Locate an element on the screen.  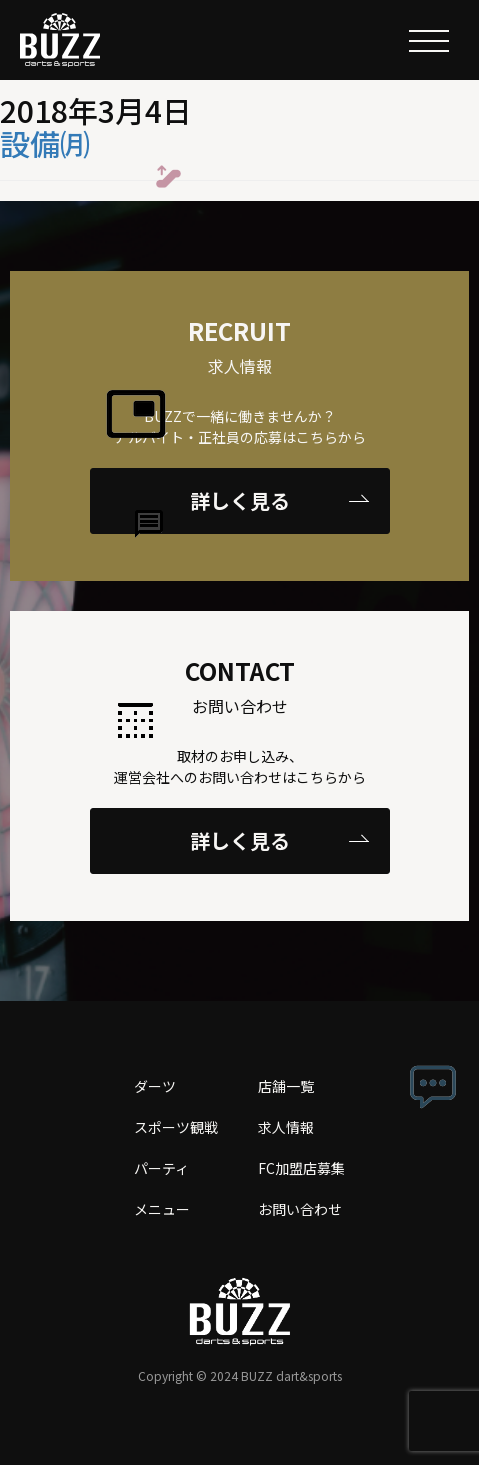
enable picture-in-picture mode is located at coordinates (136, 414).